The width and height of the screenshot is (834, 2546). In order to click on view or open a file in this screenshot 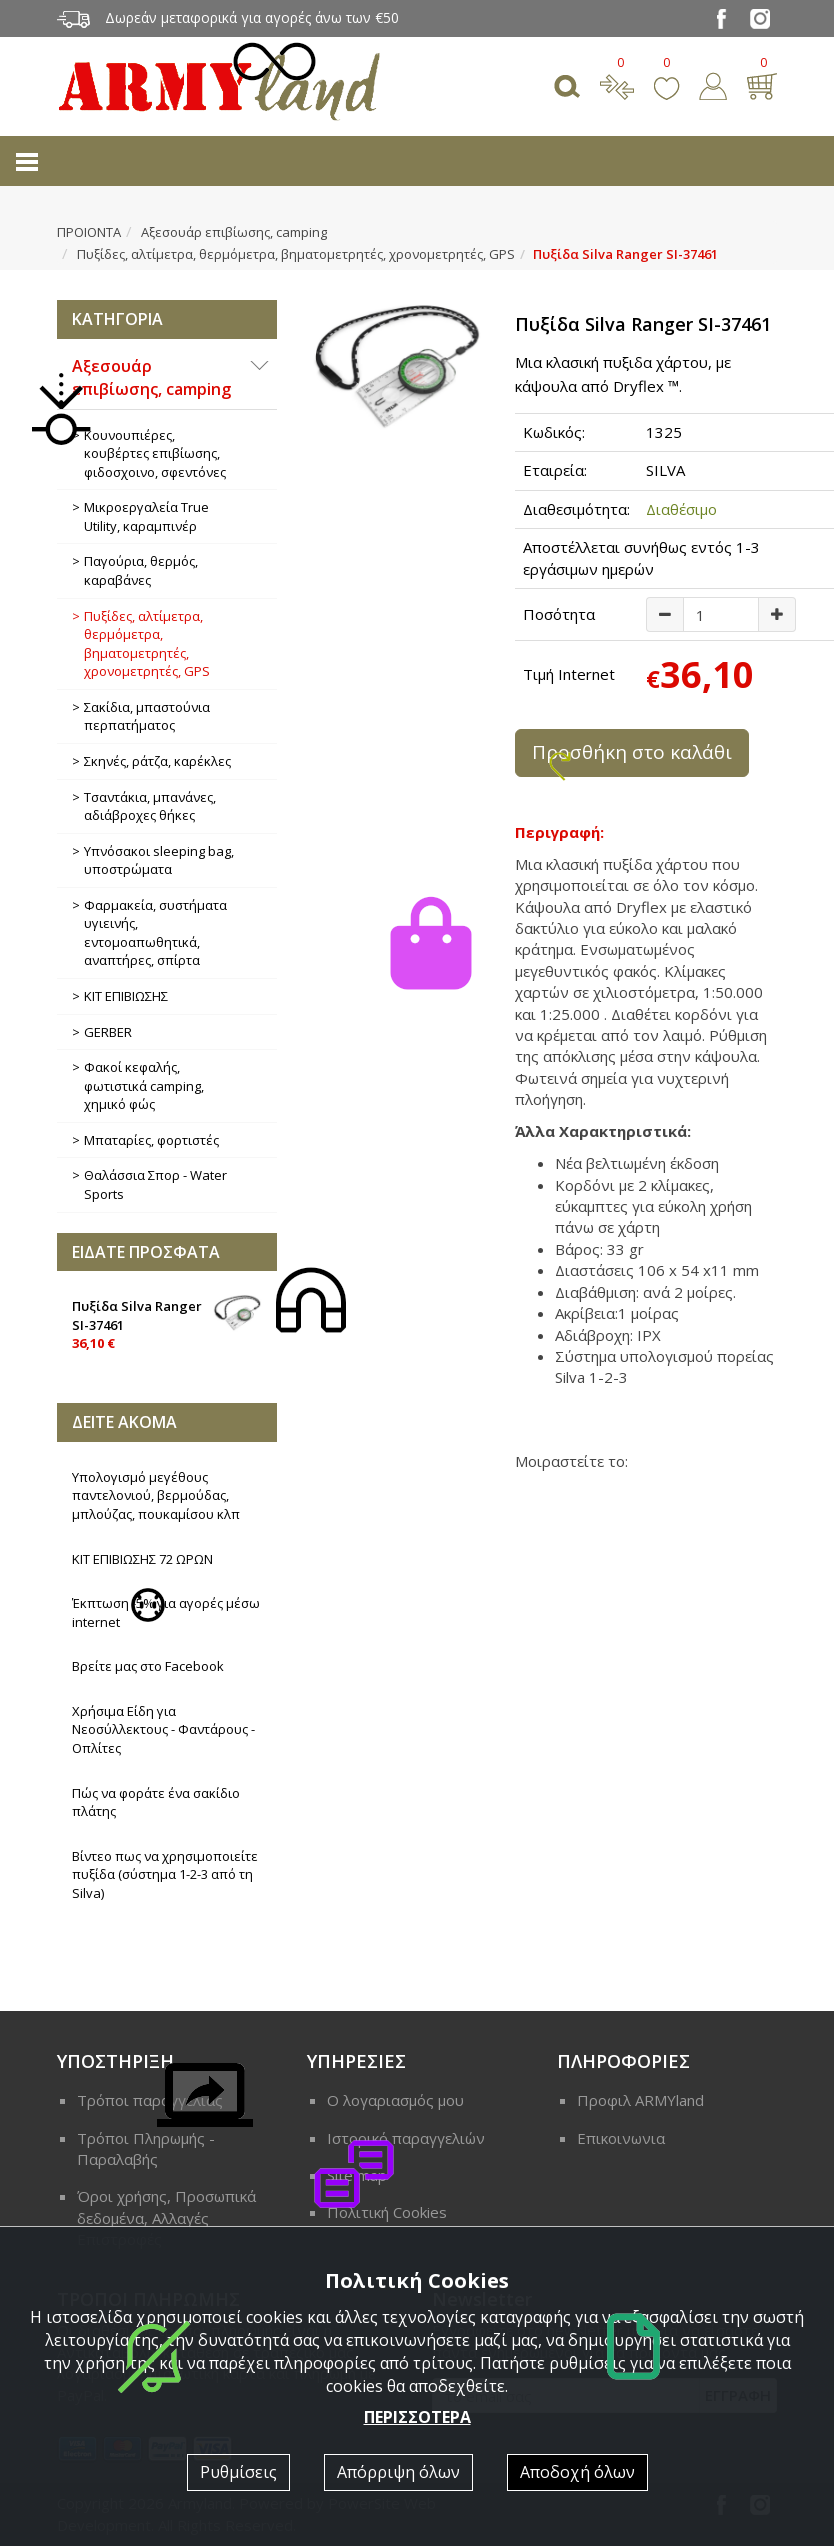, I will do `click(633, 2346)`.